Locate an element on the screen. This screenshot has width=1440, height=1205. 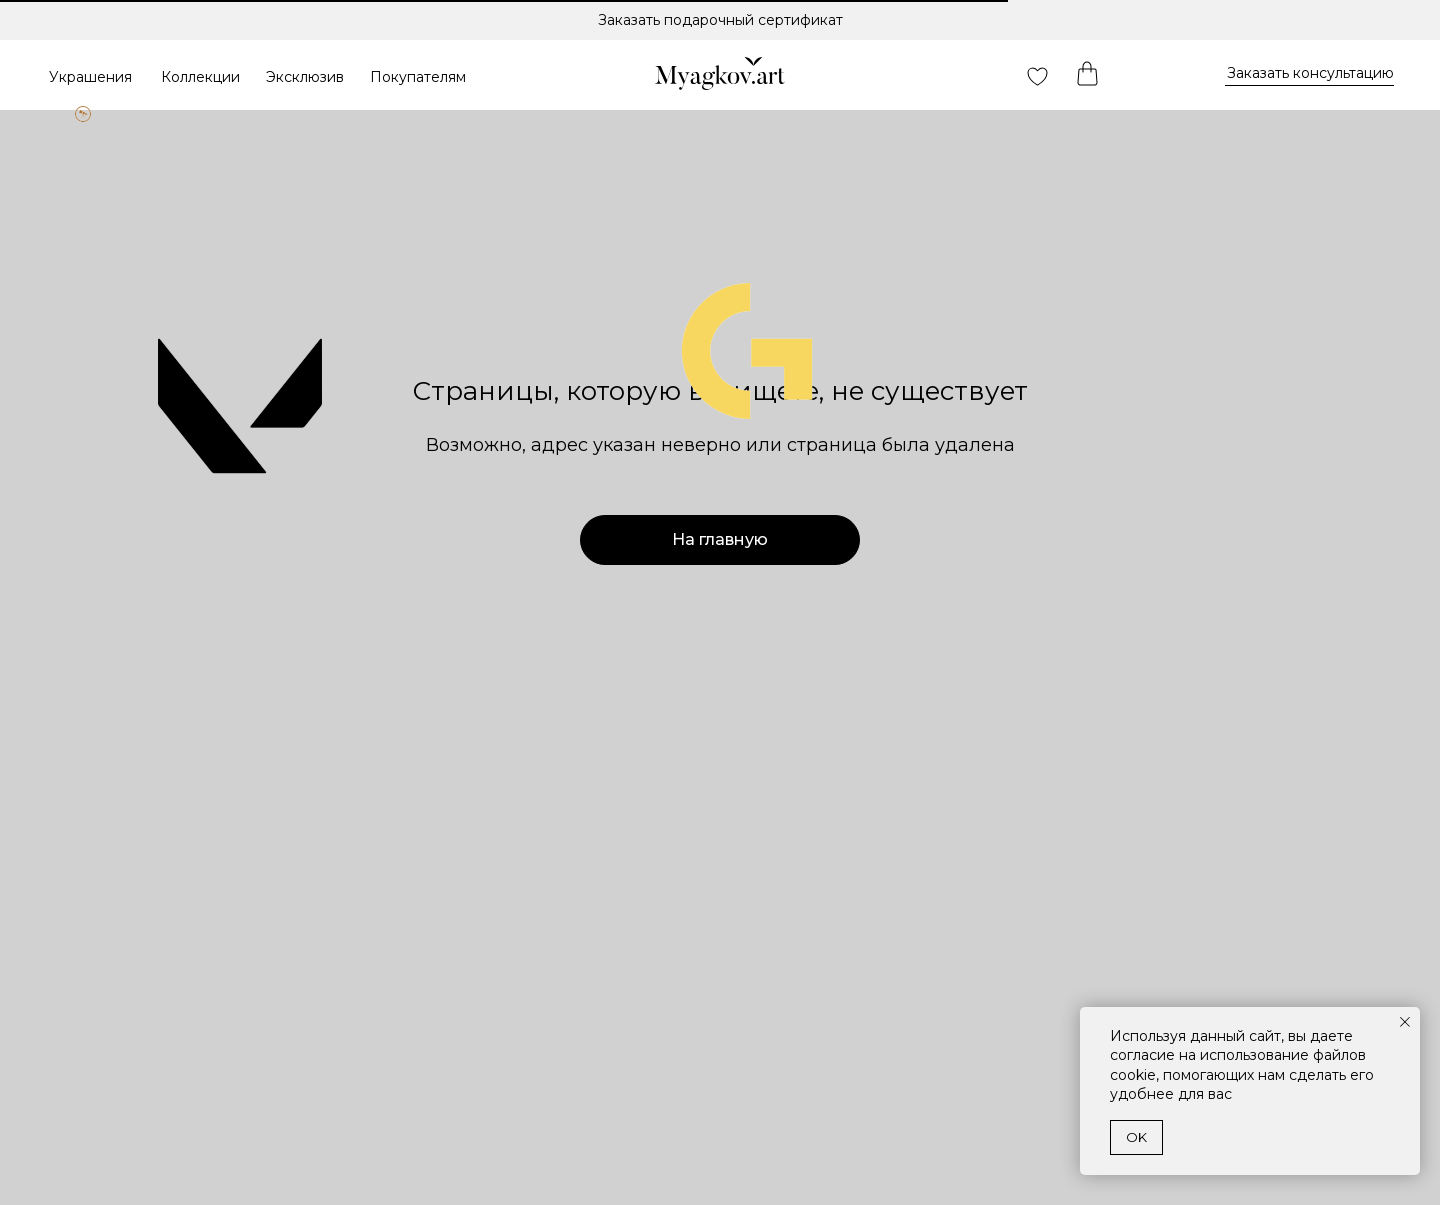
WPExplorer WordPress themes and resources logo is located at coordinates (83, 114).